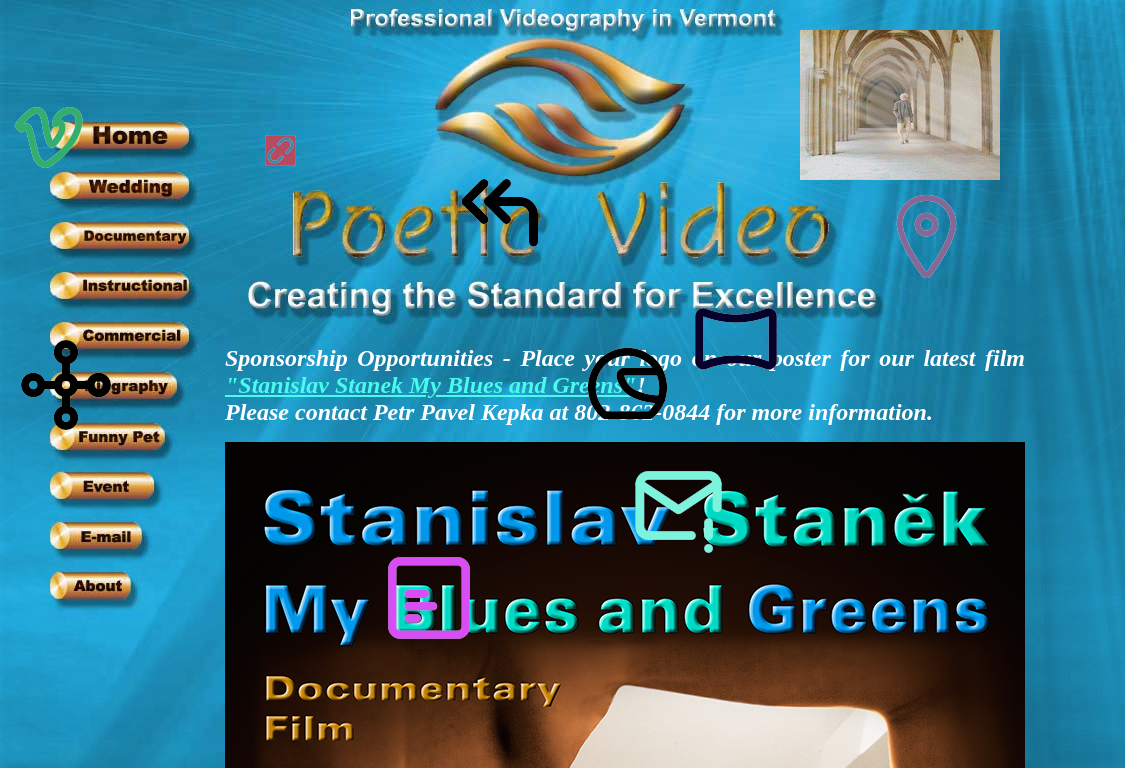 The image size is (1125, 768). Describe the element at coordinates (627, 383) in the screenshot. I see `access safety or protective gear settings` at that location.